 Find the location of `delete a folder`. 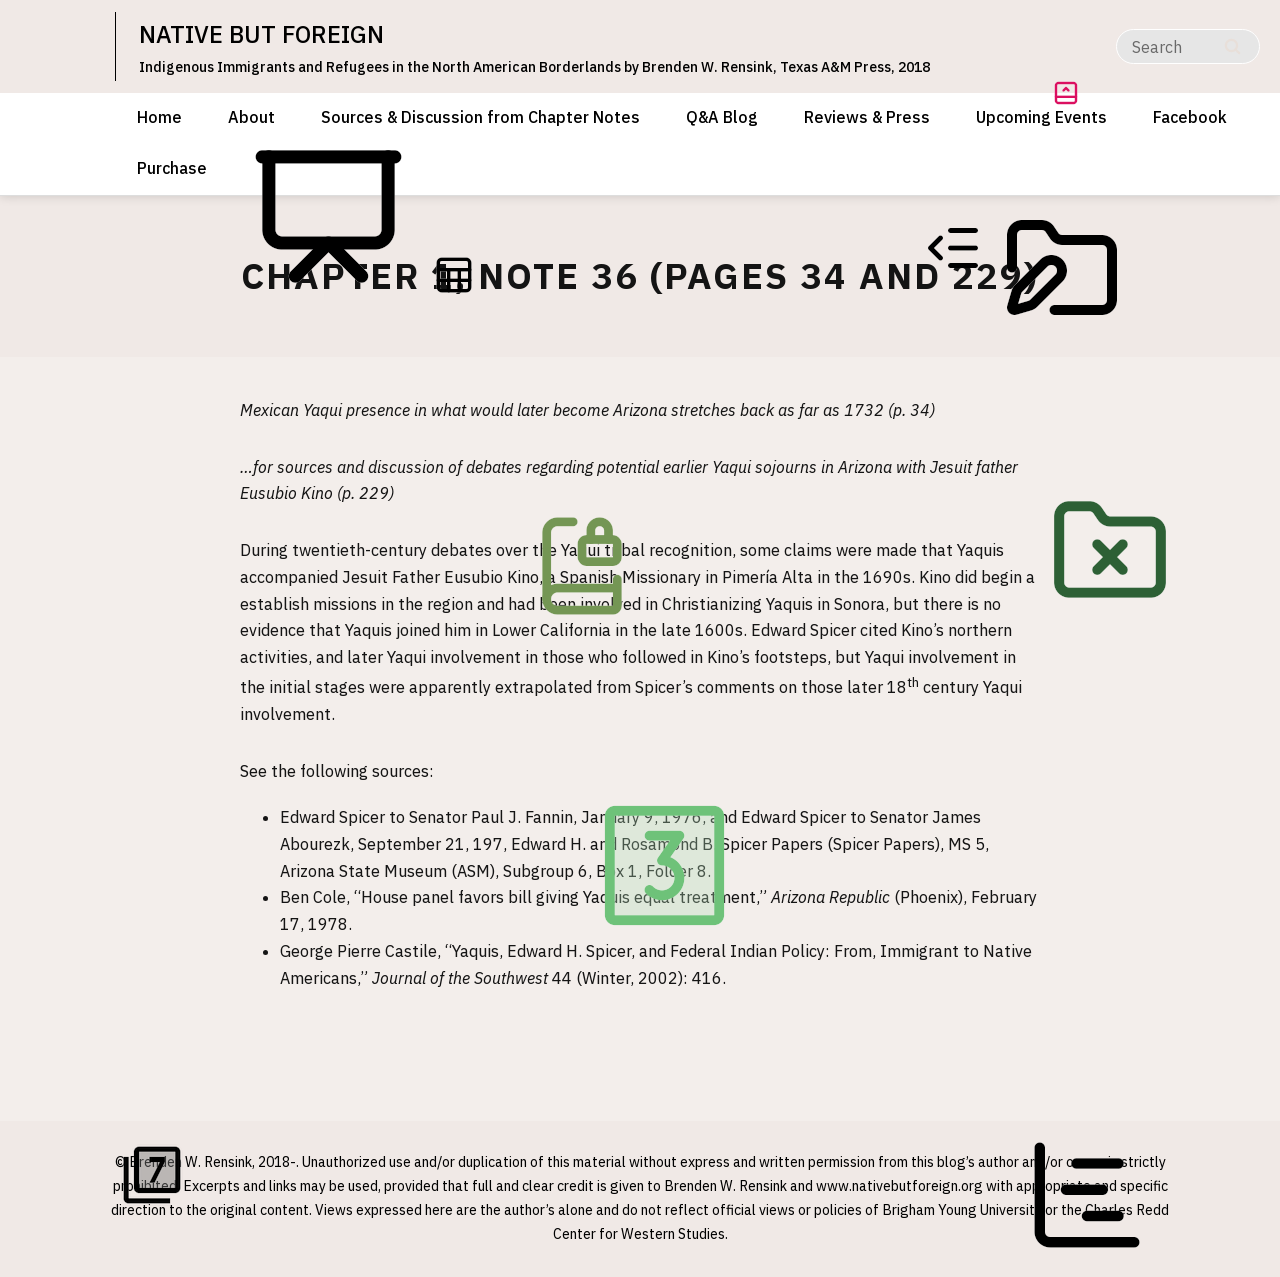

delete a folder is located at coordinates (1110, 552).